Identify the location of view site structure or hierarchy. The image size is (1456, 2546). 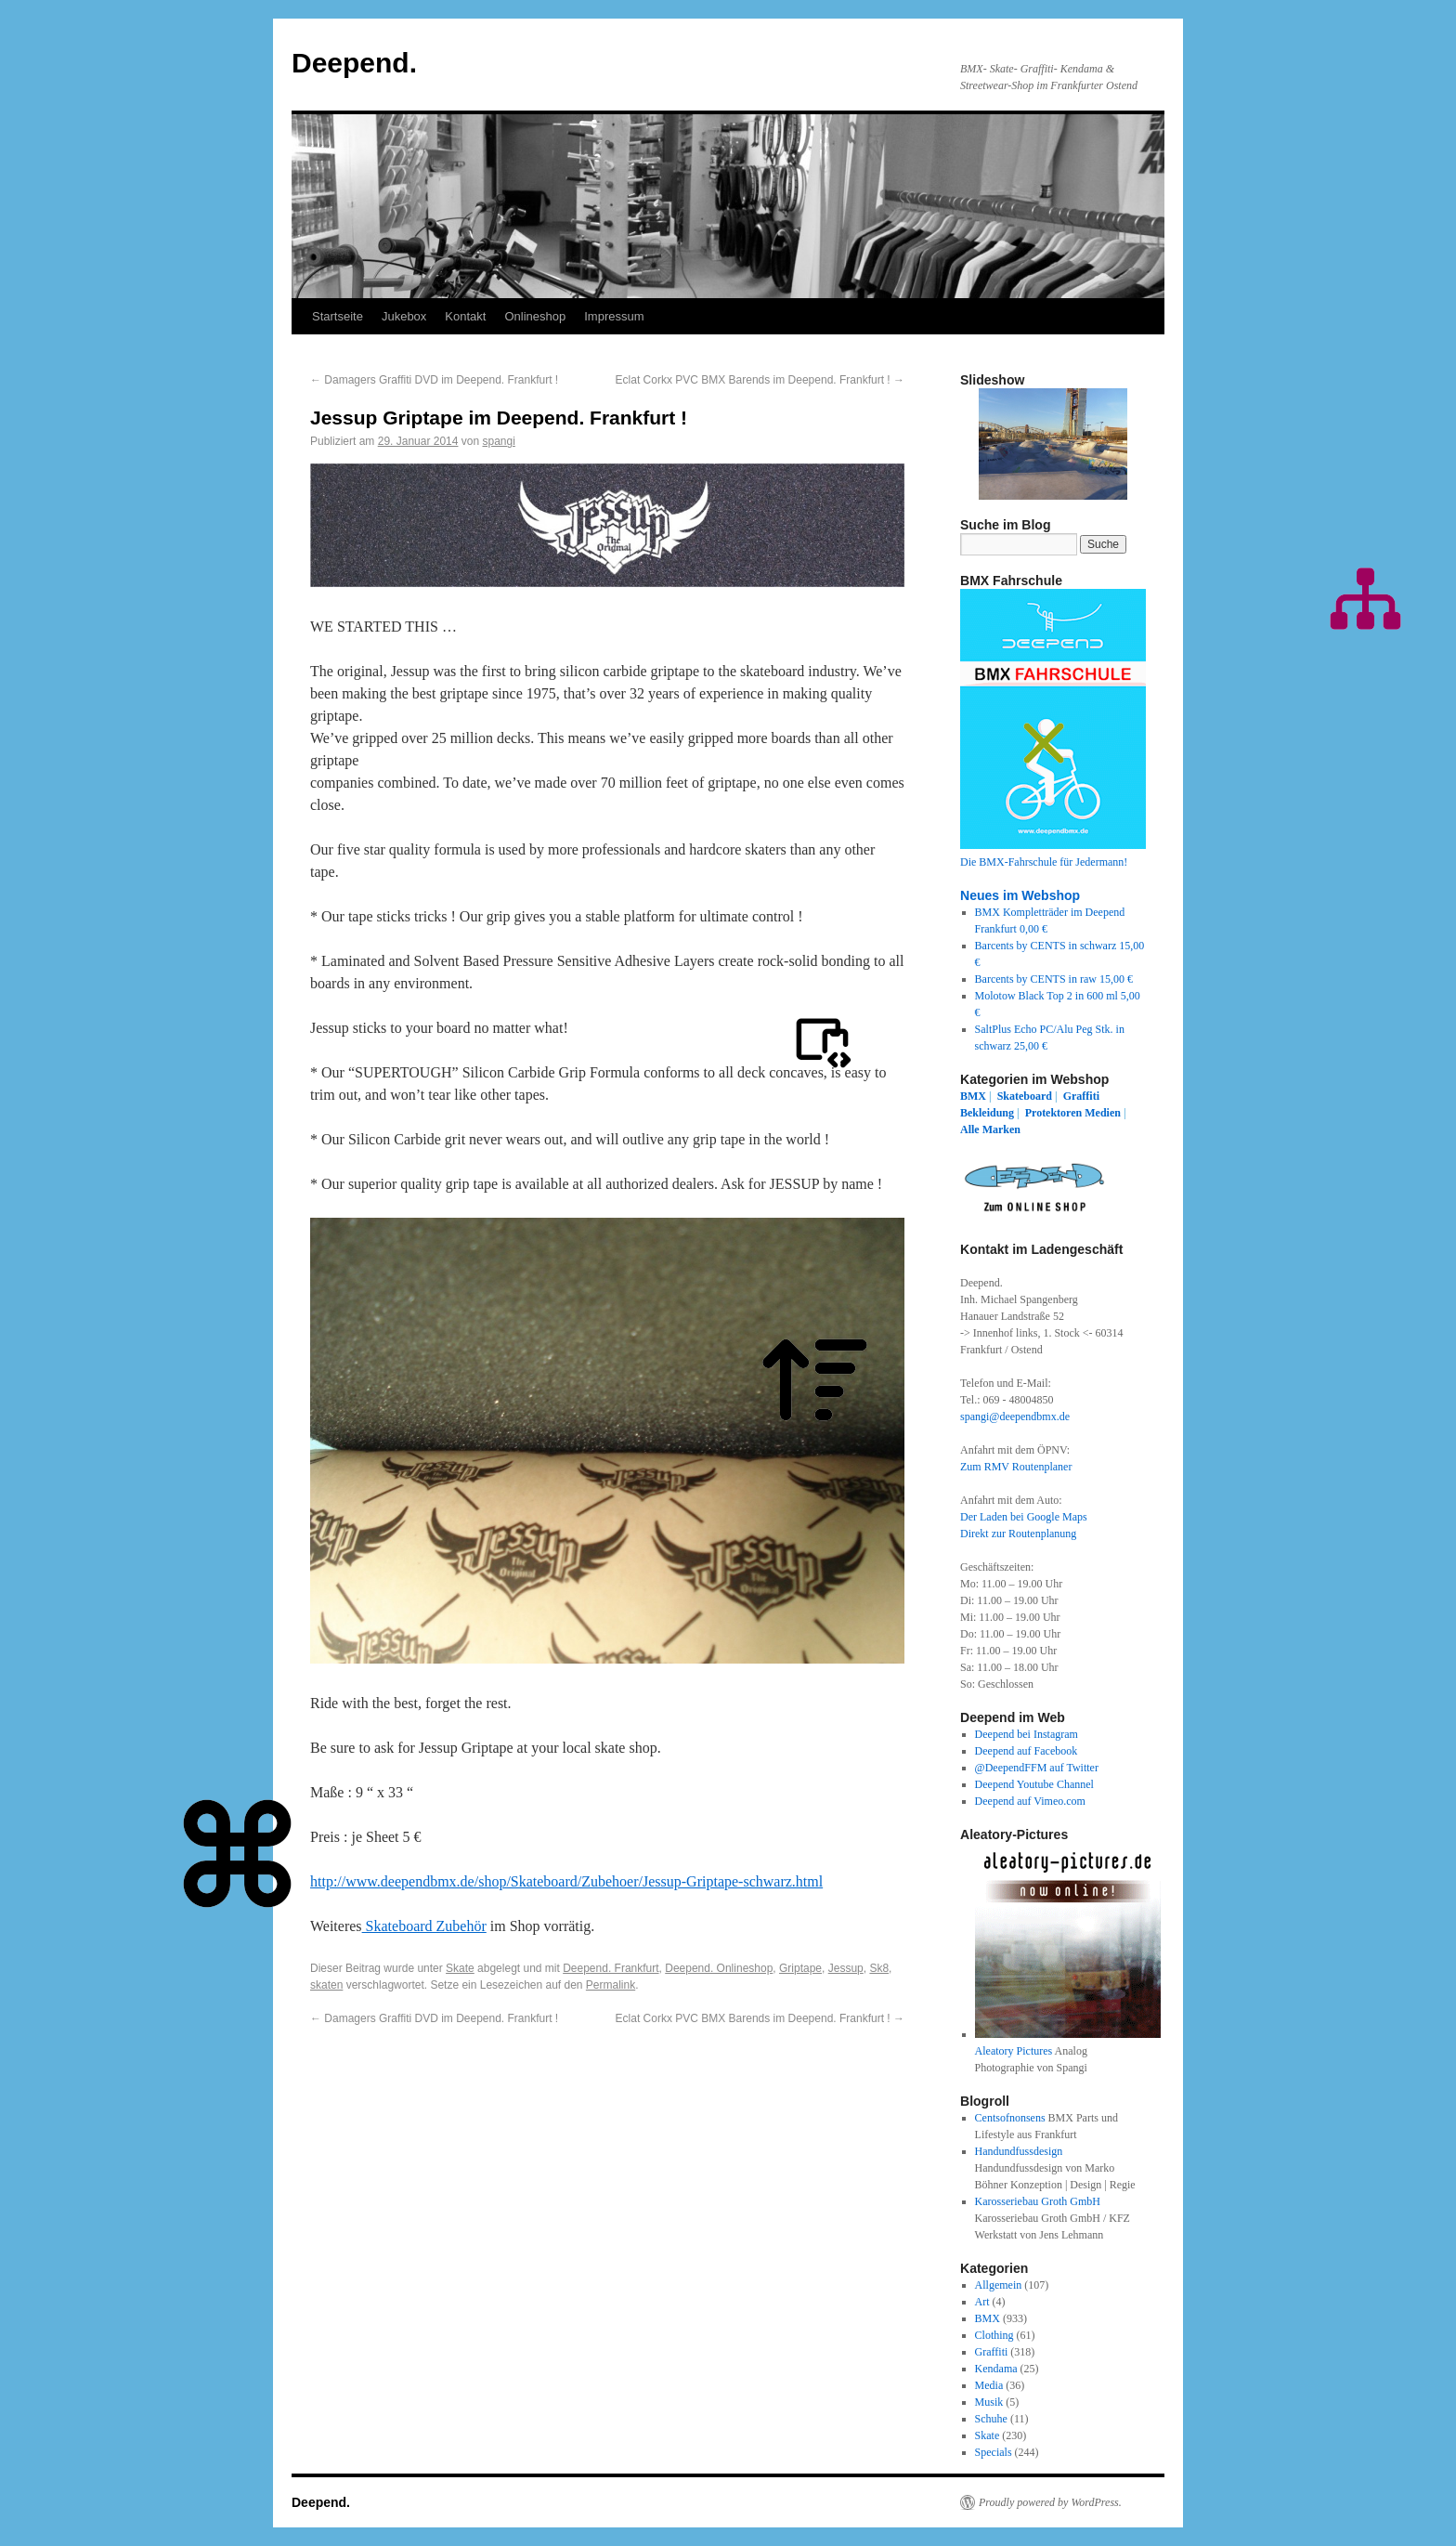
(1365, 598).